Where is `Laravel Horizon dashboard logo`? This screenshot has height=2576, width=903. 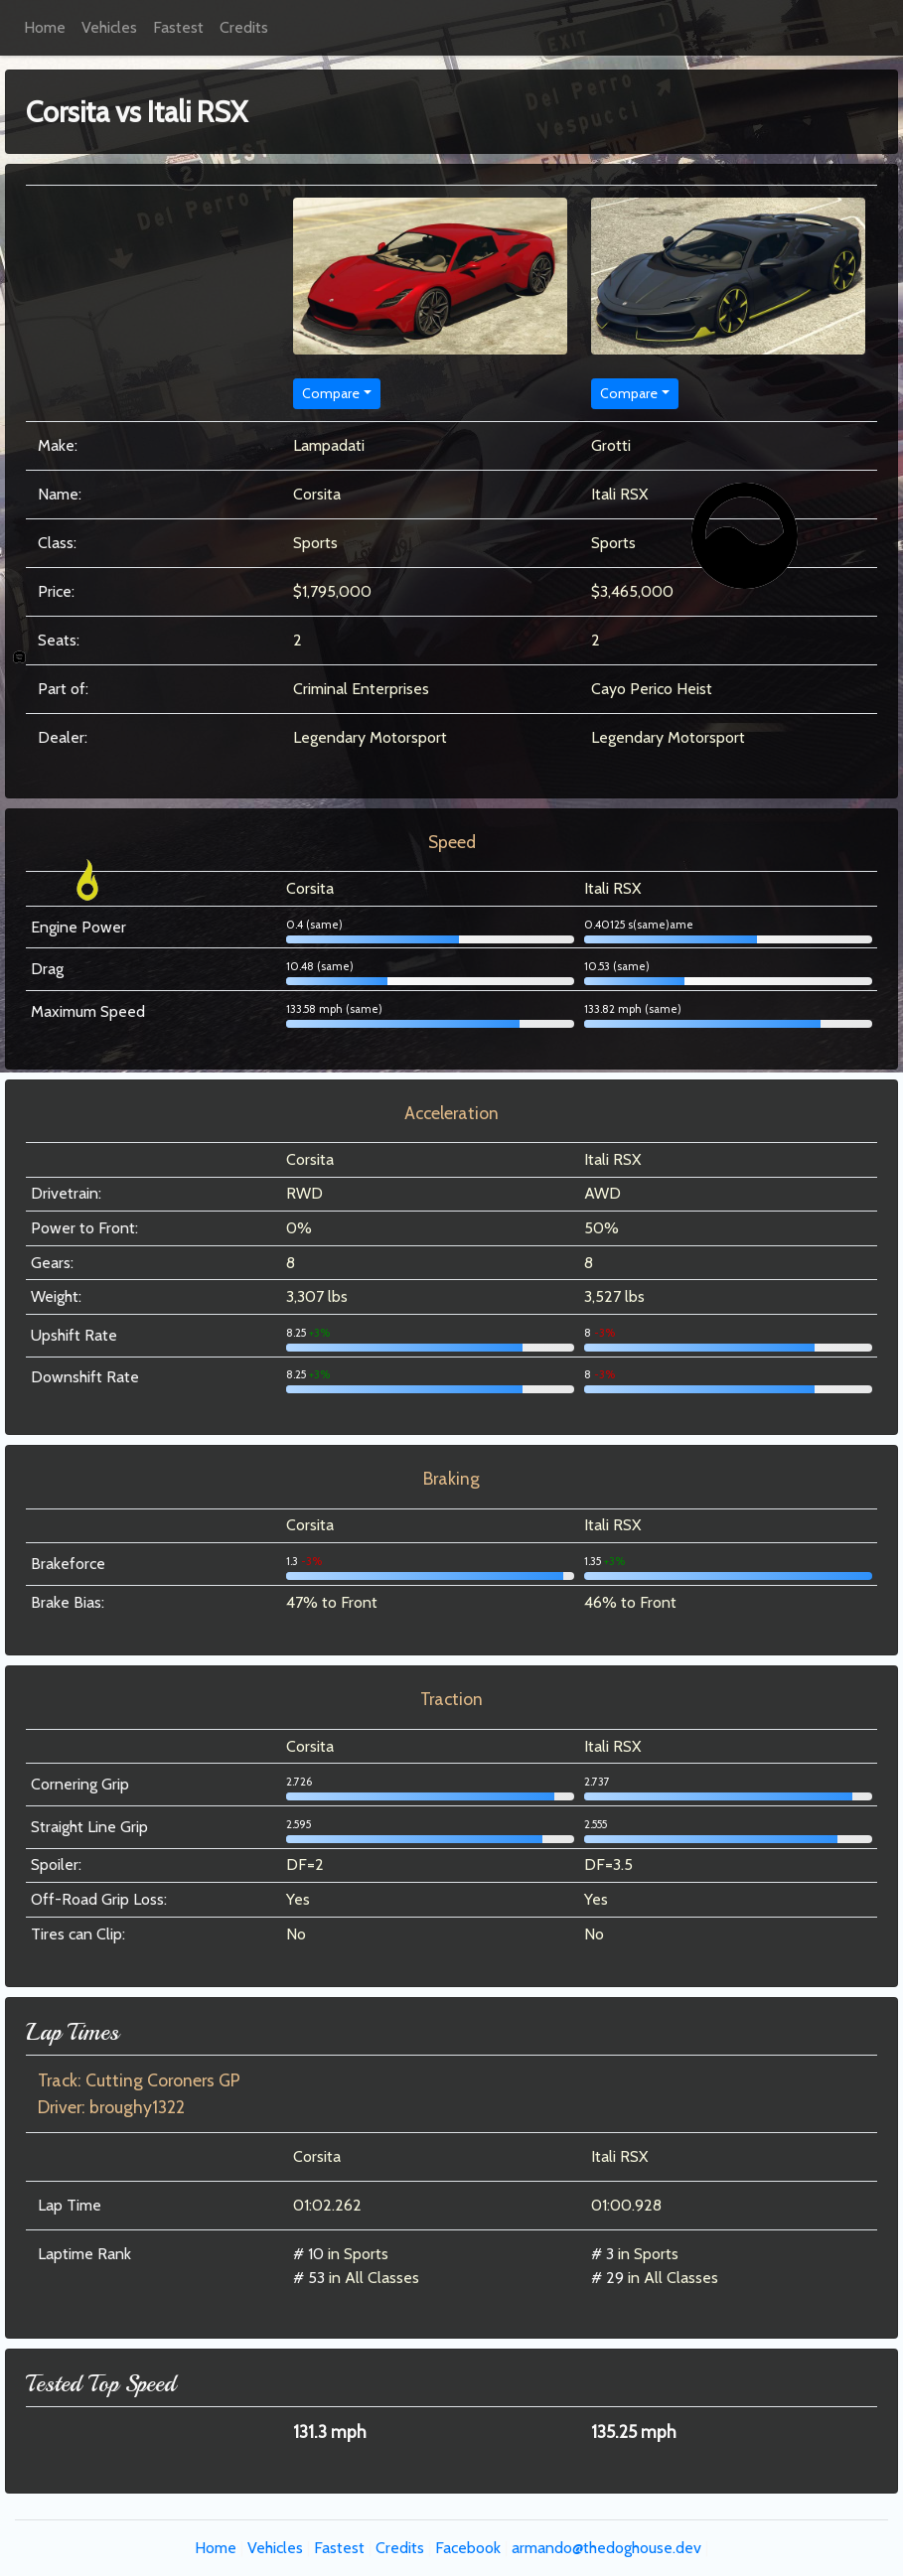
Laravel Horizon dashboard logo is located at coordinates (744, 535).